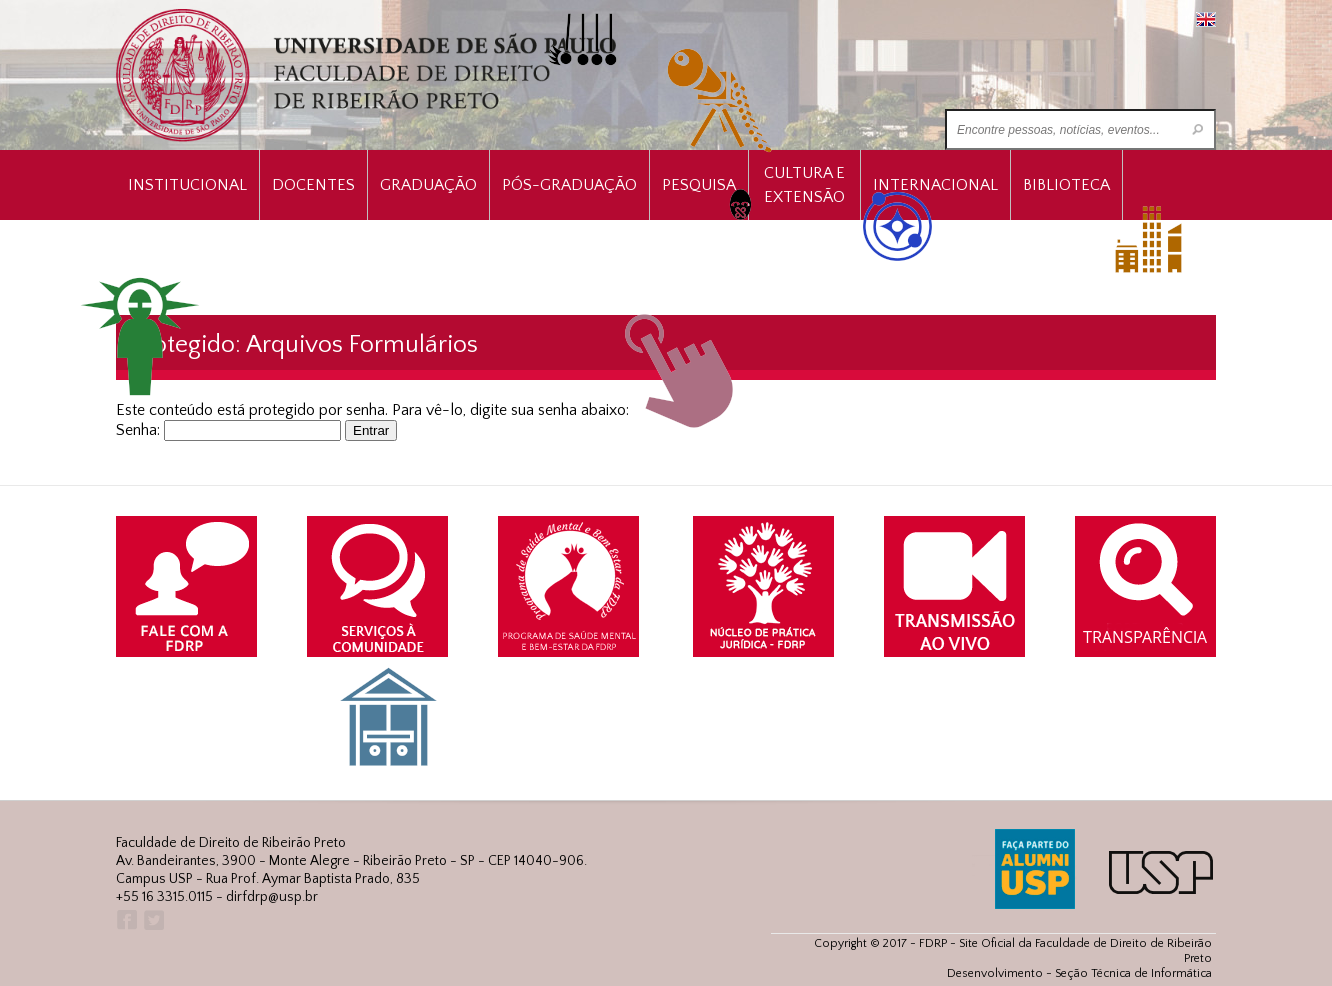 The image size is (1332, 986). I want to click on indicates a user or contact has been muted, so click(740, 204).